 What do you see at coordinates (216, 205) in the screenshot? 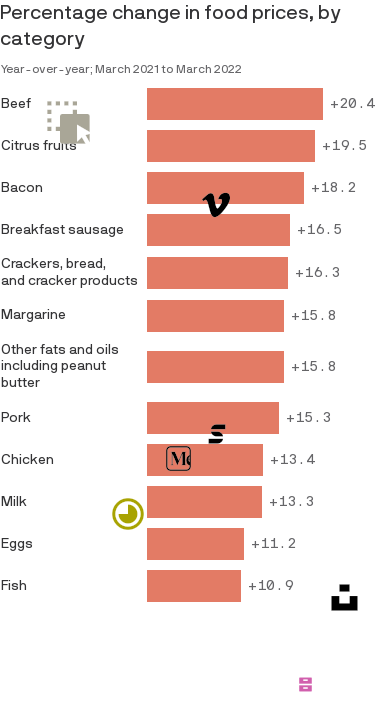
I see `open the Vimeo app` at bounding box center [216, 205].